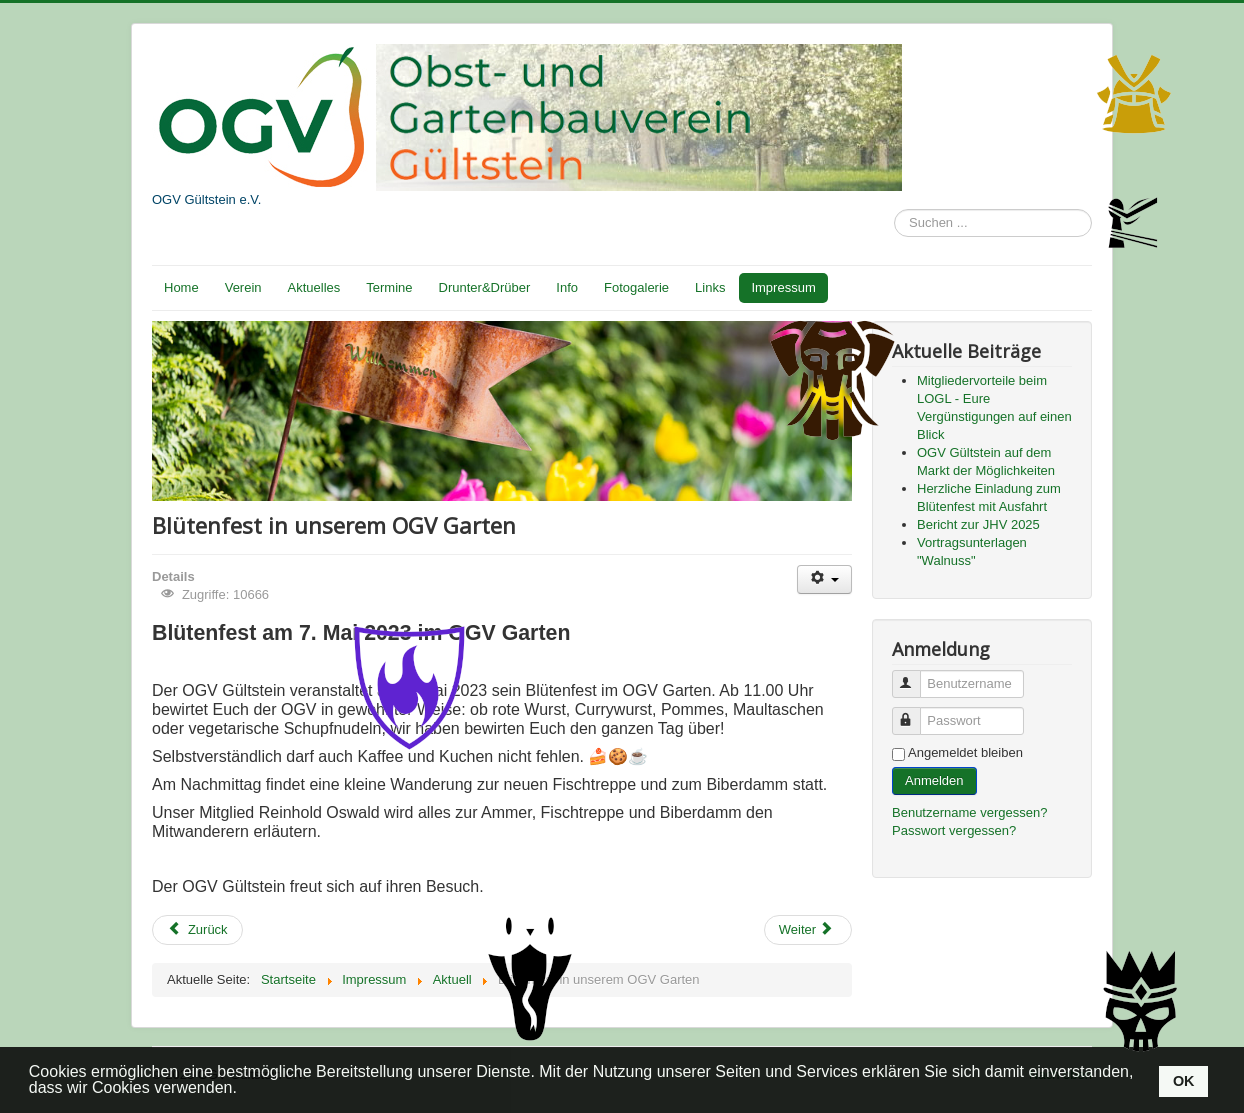 The image size is (1244, 1113). Describe the element at coordinates (1134, 94) in the screenshot. I see `select samurai or warrior character class` at that location.